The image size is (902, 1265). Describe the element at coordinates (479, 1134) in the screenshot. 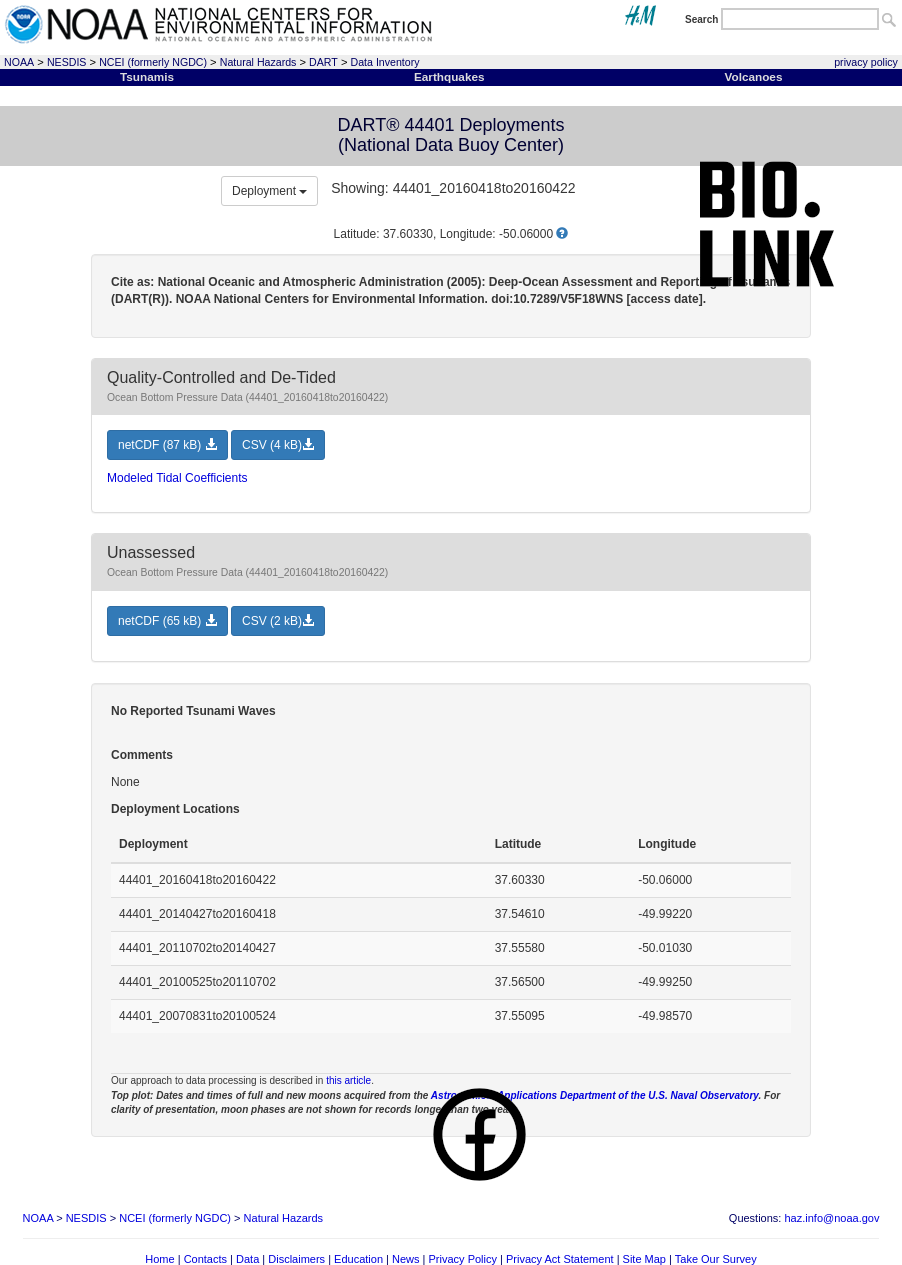

I see `connect with Facebook` at that location.